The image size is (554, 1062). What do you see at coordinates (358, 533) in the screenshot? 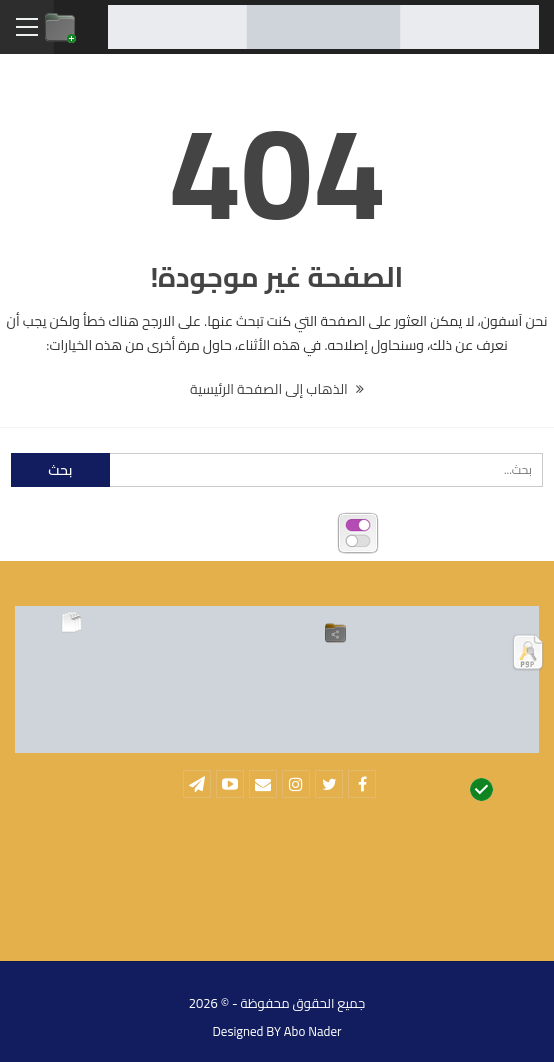
I see `open gnome tweaks to customize desktop settings` at bounding box center [358, 533].